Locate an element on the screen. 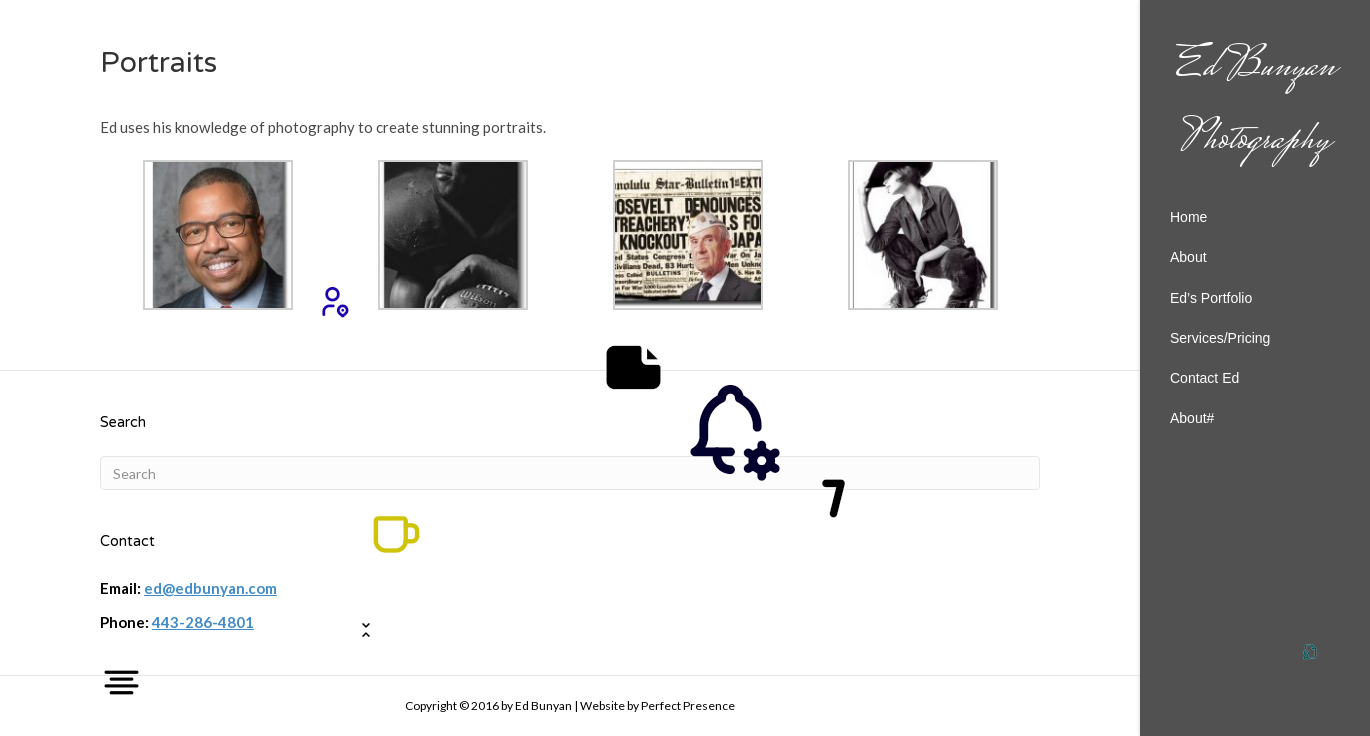 This screenshot has height=736, width=1370. indicates item number 7 in a list or sequence is located at coordinates (833, 498).